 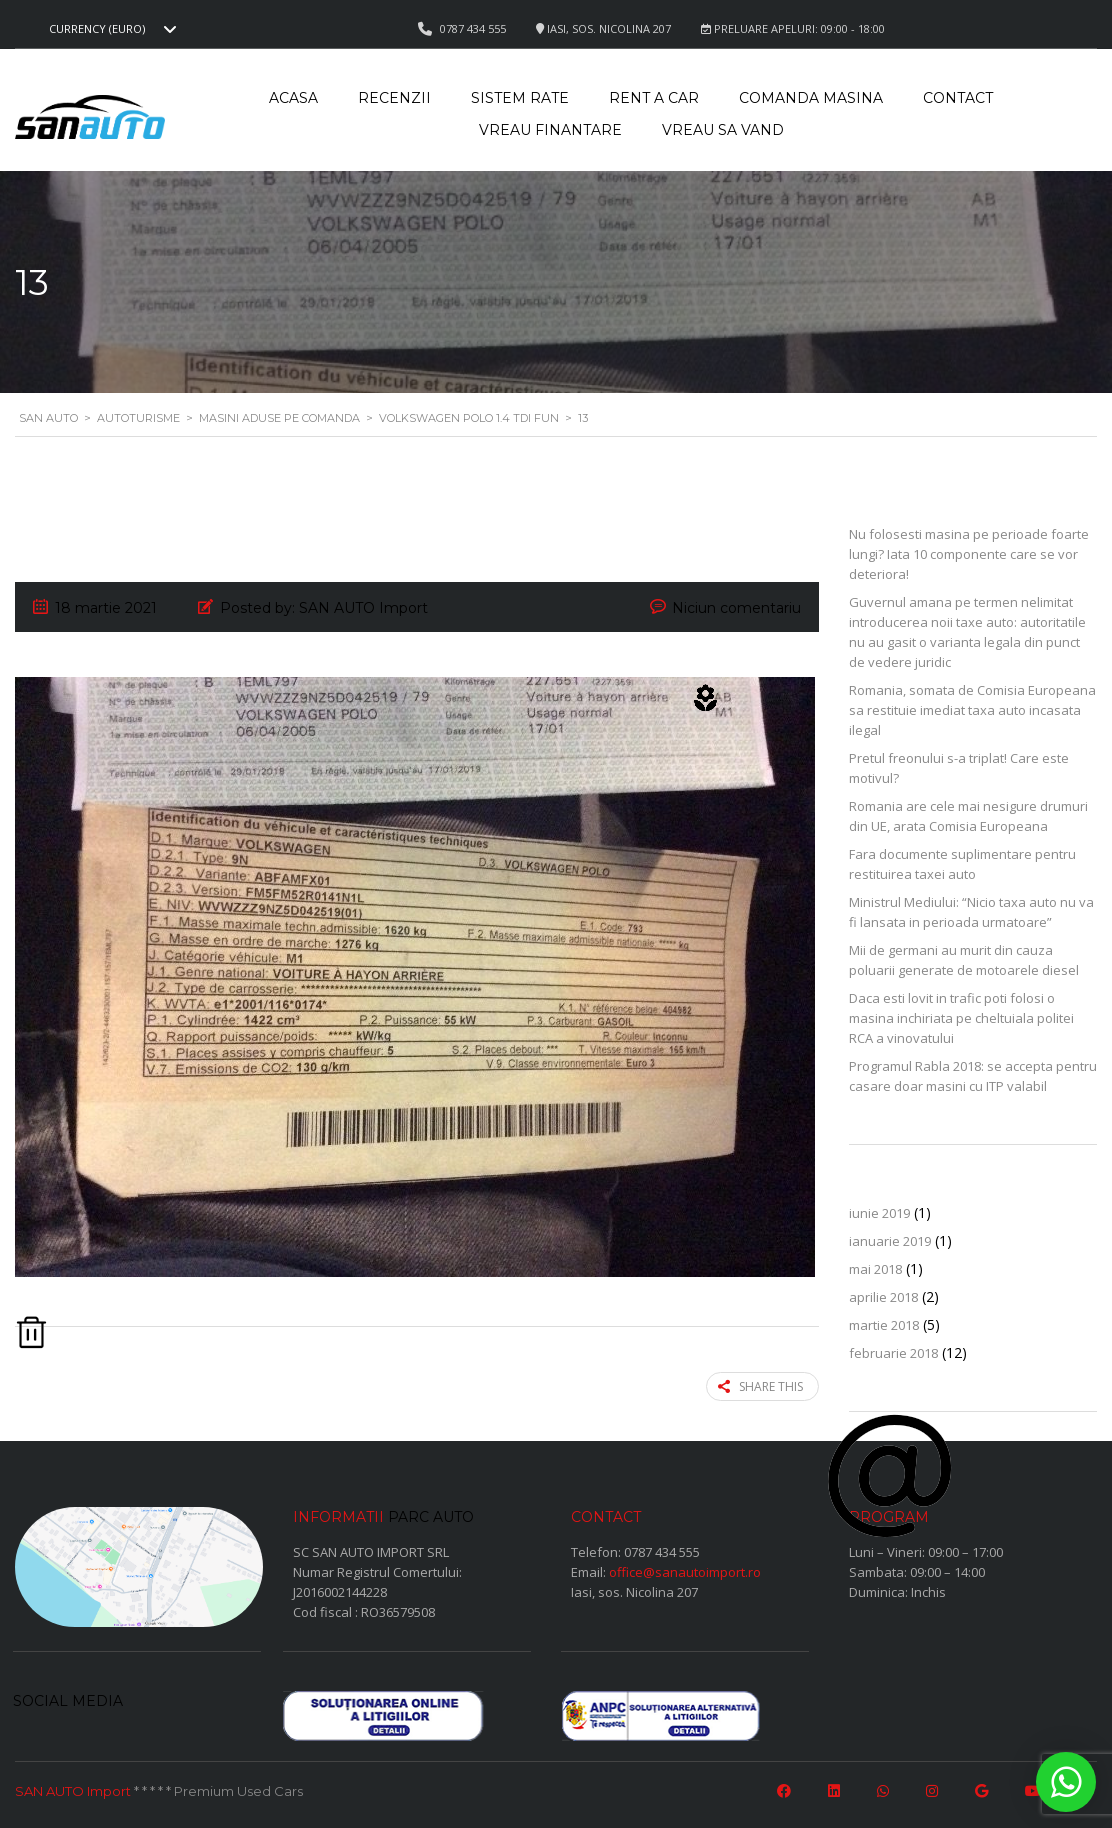 What do you see at coordinates (31, 1333) in the screenshot?
I see `delete this item` at bounding box center [31, 1333].